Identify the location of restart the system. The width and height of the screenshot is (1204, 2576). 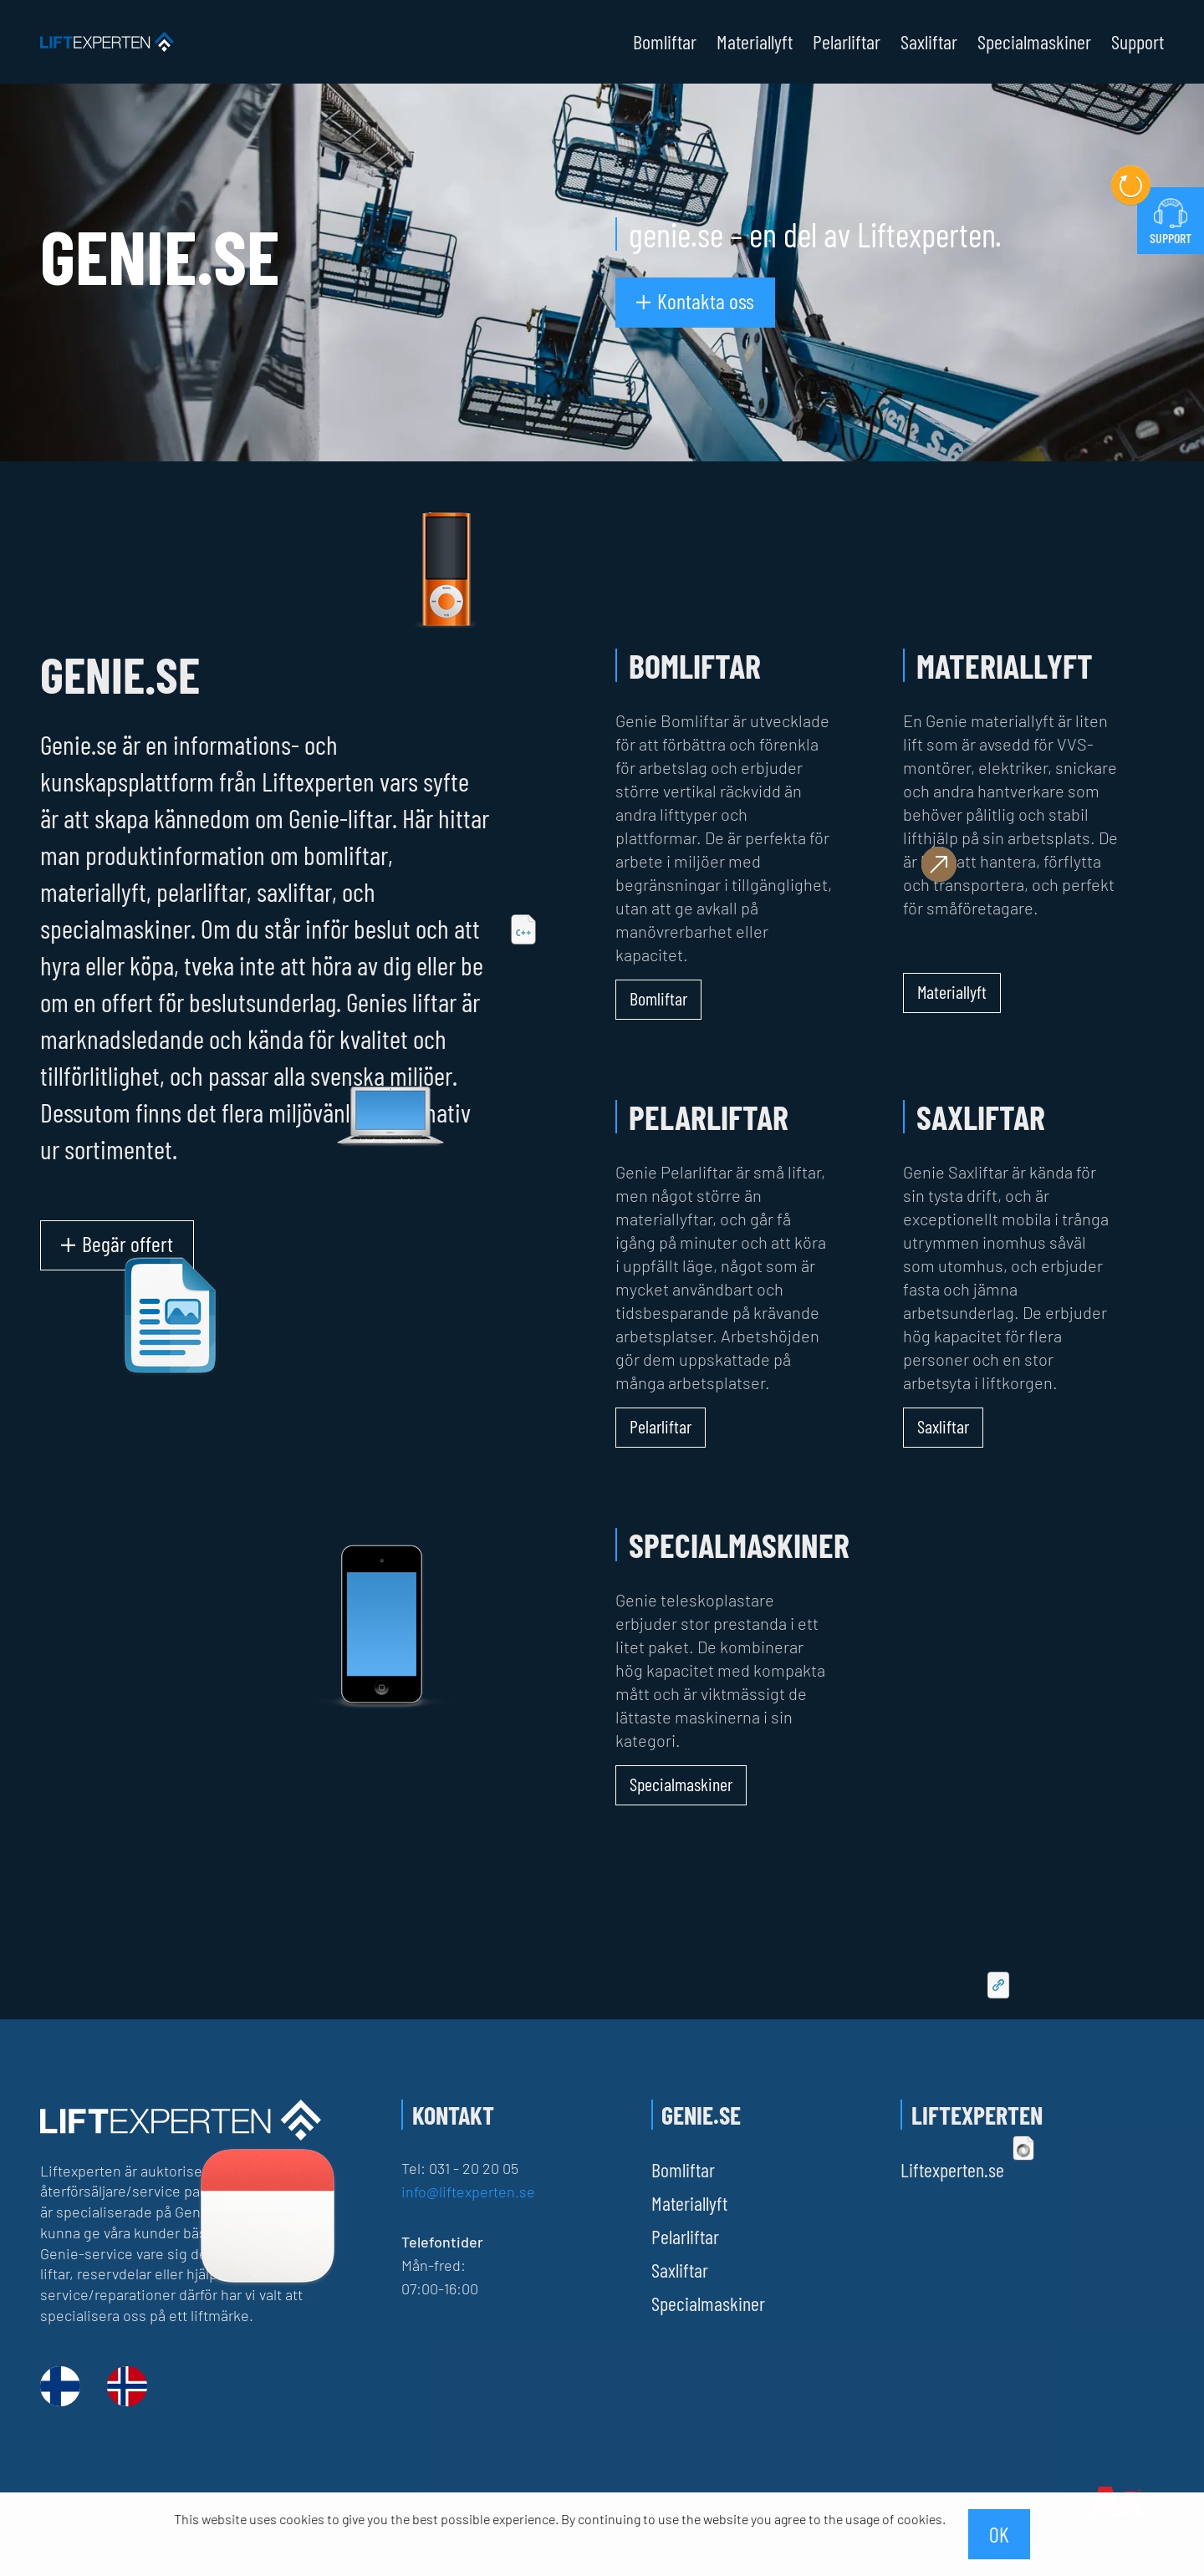
(1131, 186).